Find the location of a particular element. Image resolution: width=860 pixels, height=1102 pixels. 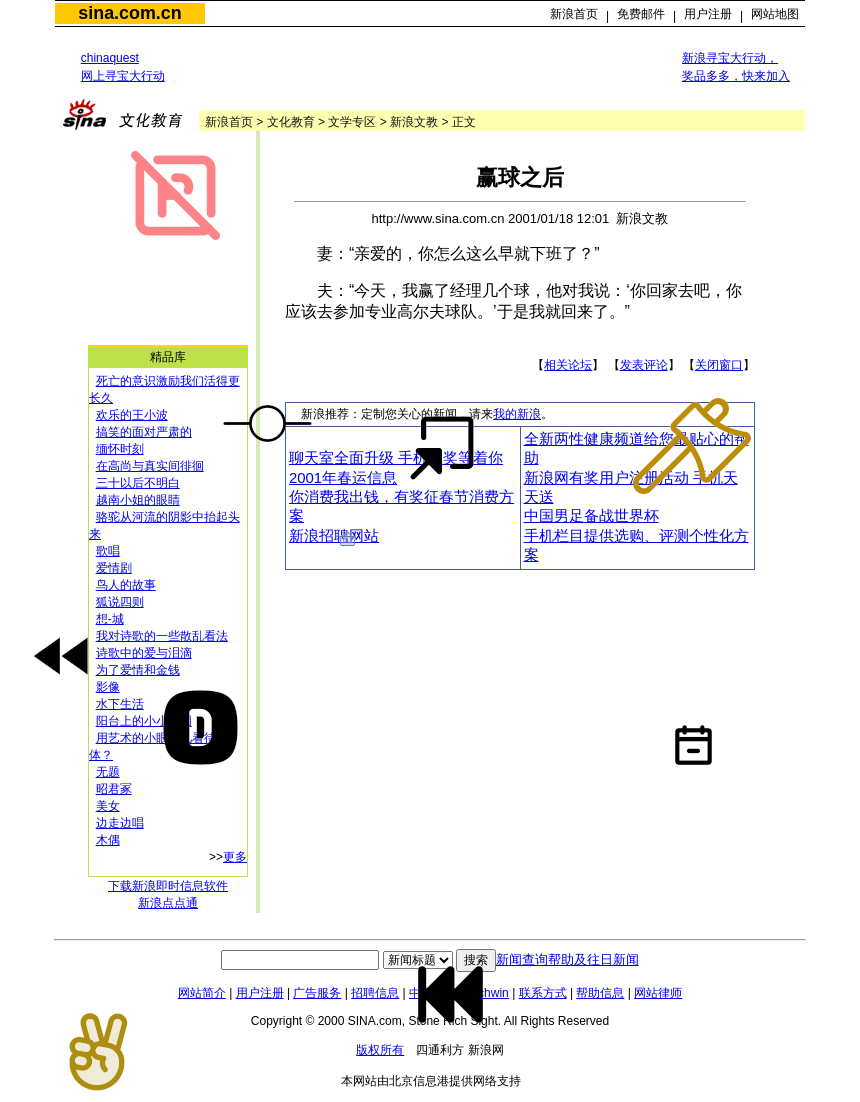

rewind media playback is located at coordinates (63, 656).